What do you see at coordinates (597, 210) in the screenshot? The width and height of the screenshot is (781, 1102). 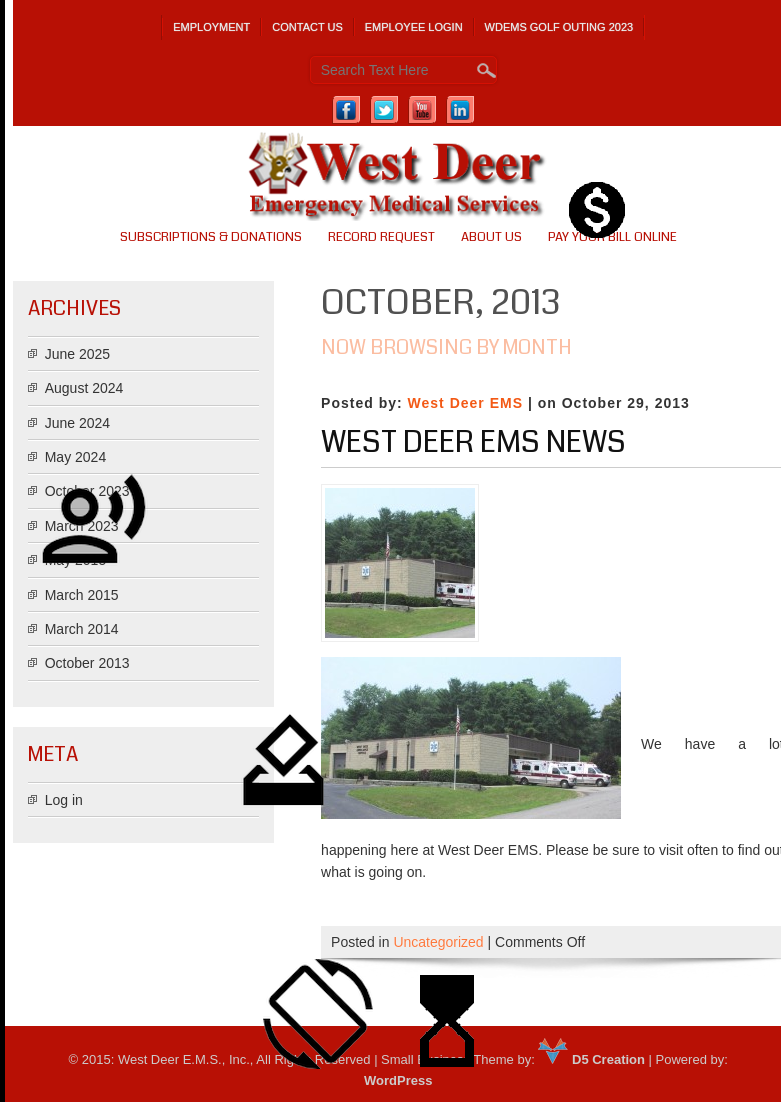 I see `view earnings or account balance` at bounding box center [597, 210].